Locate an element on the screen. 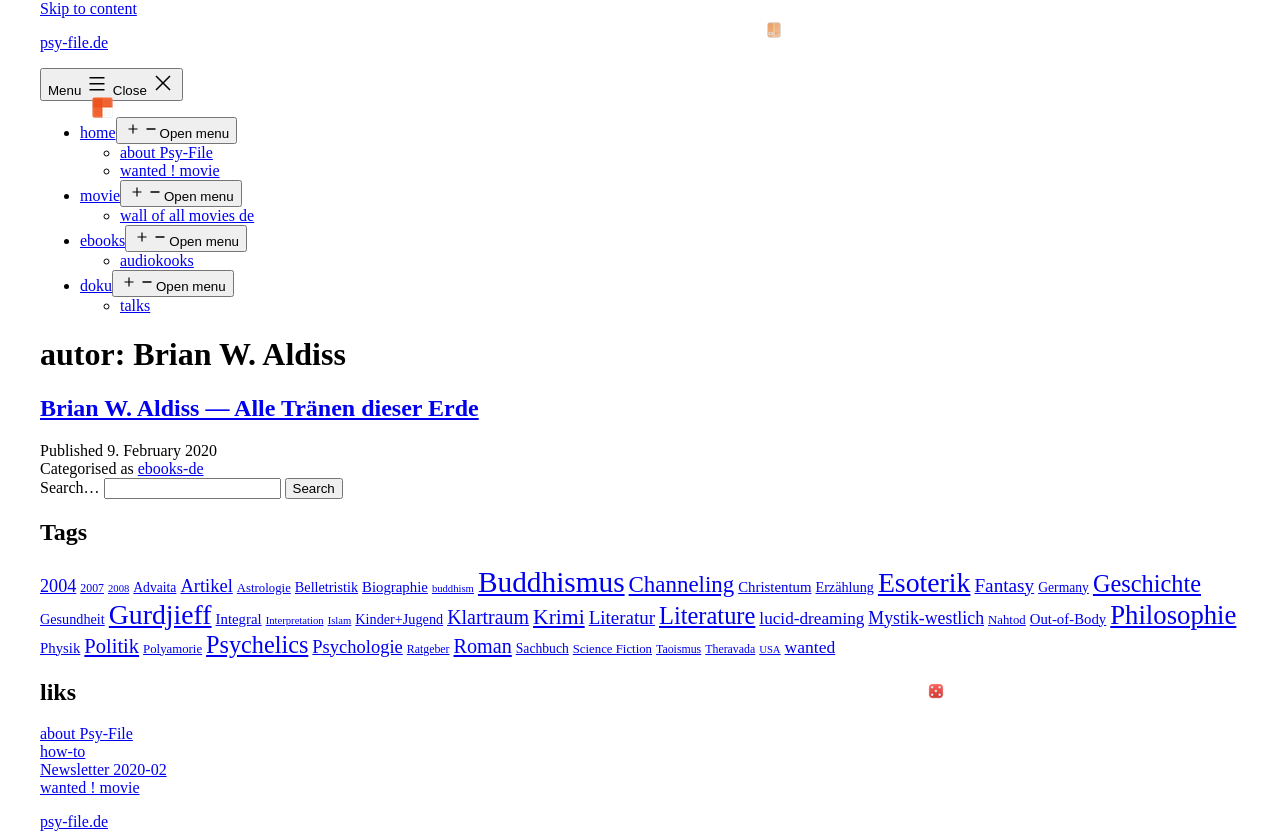 Image resolution: width=1280 pixels, height=831 pixels. switch to the bottom-right workspace is located at coordinates (102, 107).